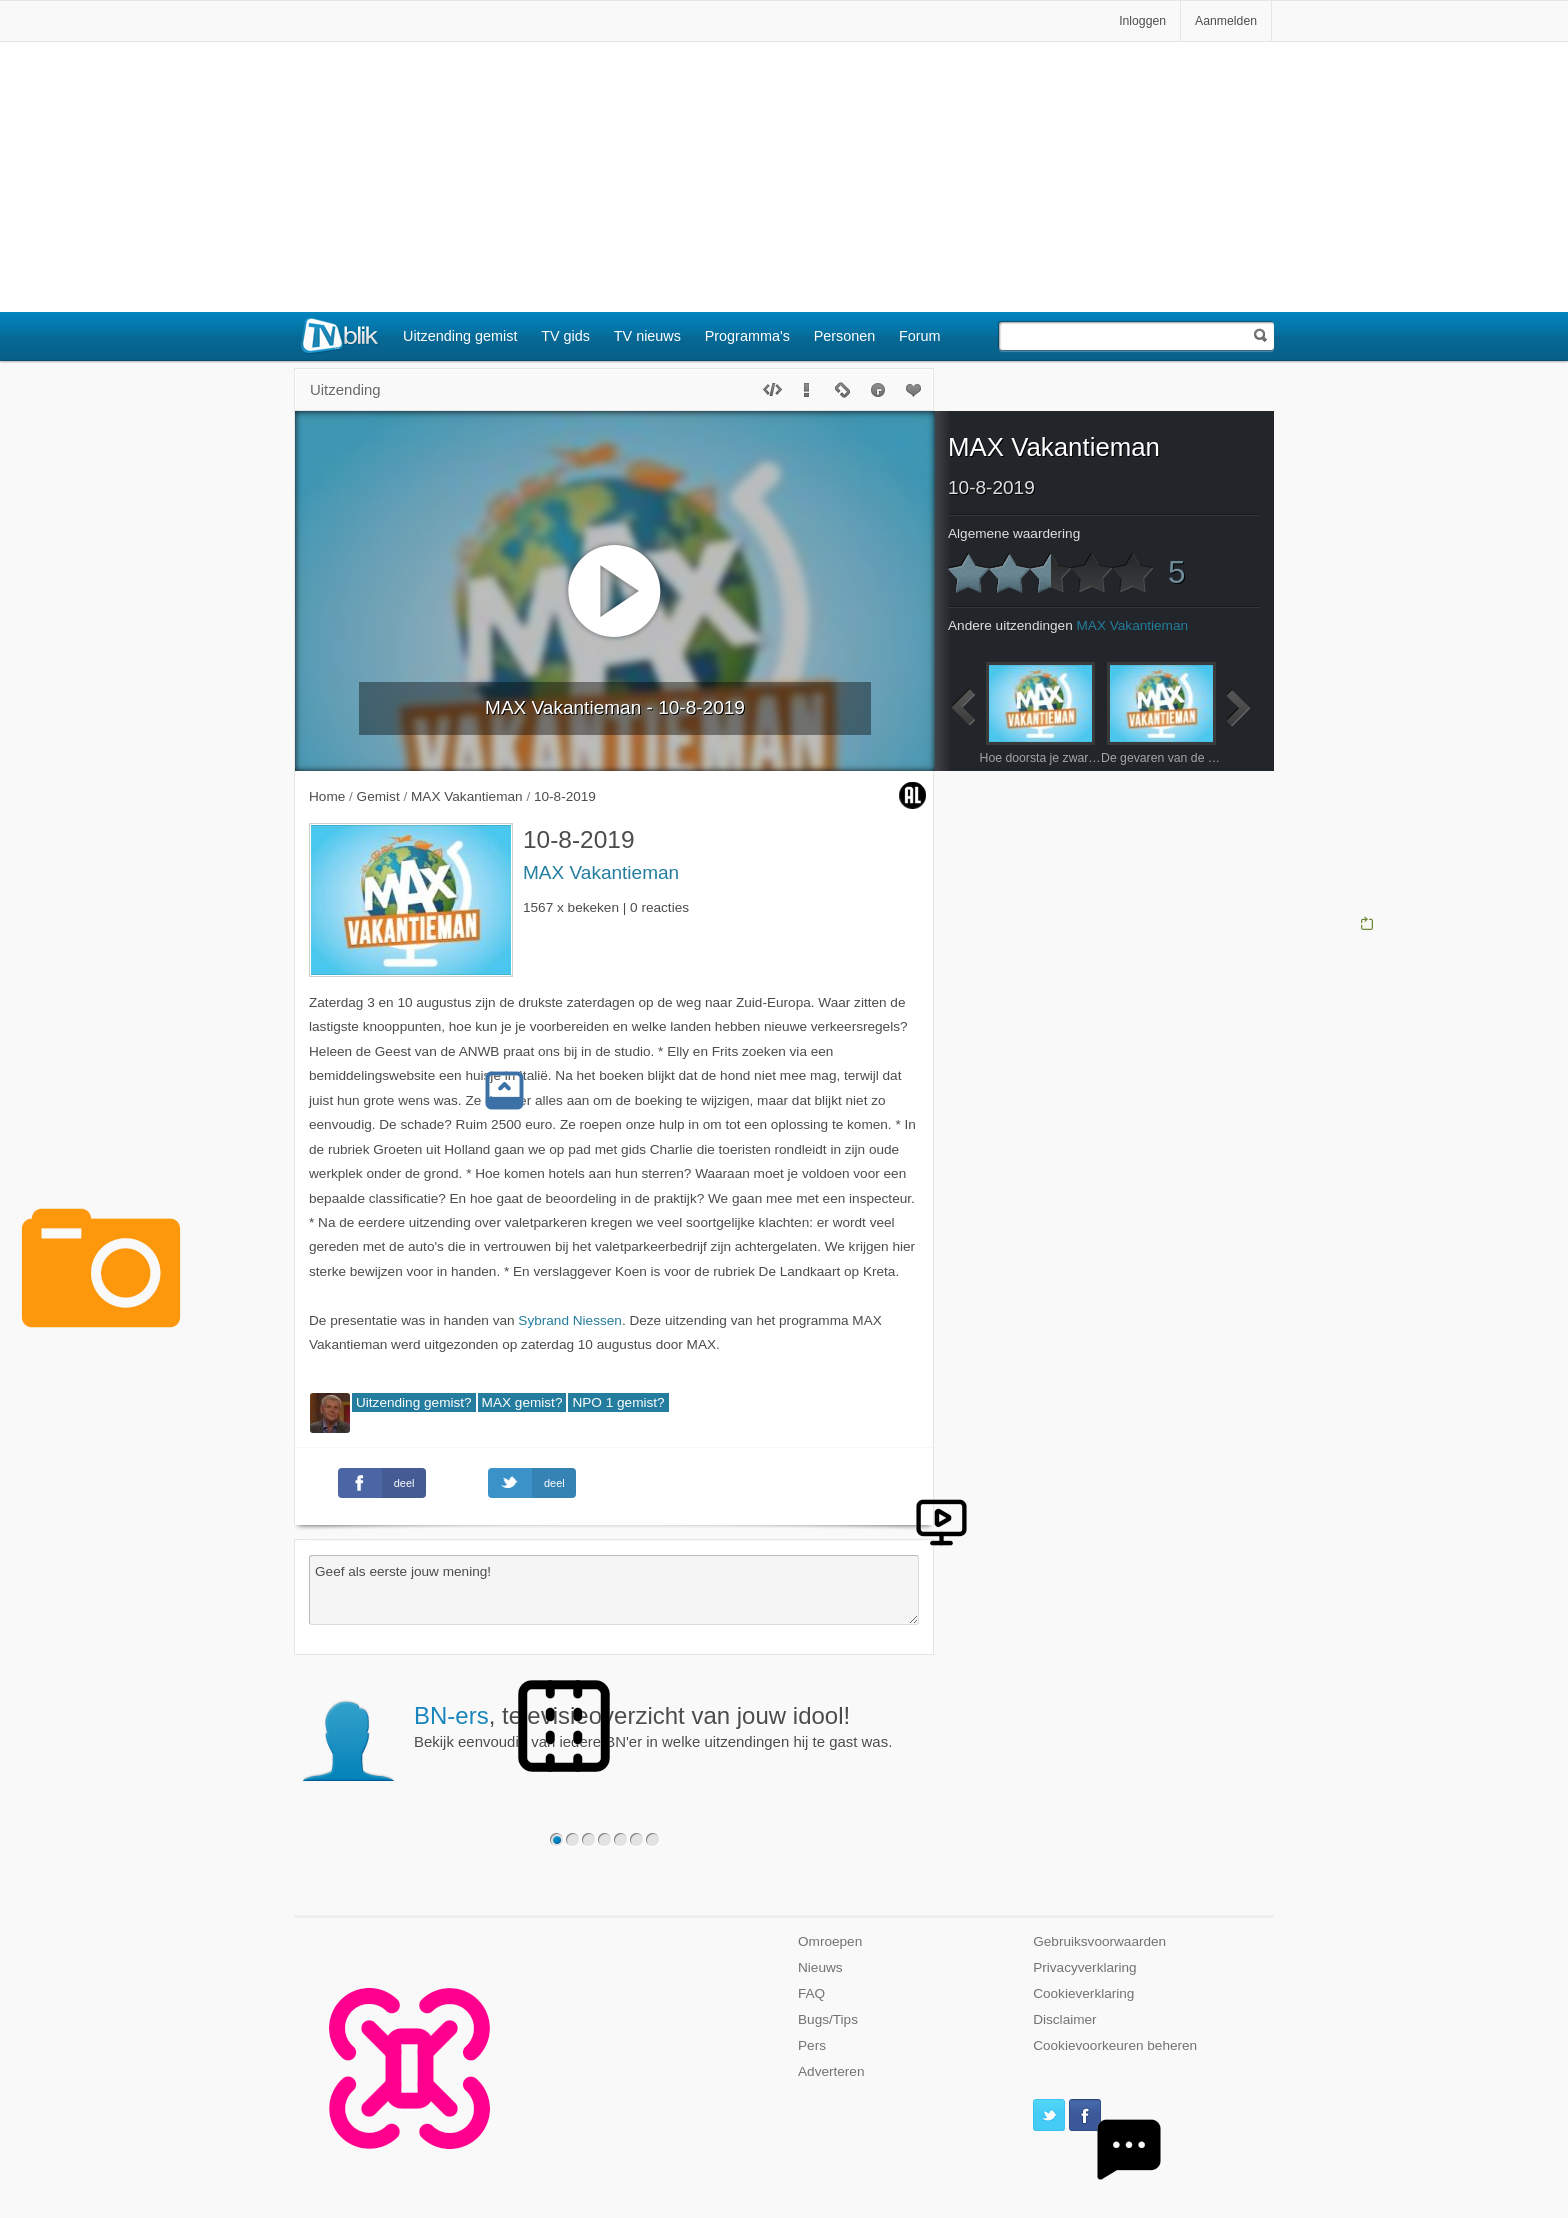 Image resolution: width=1568 pixels, height=2218 pixels. What do you see at coordinates (504, 1090) in the screenshot?
I see `expand the bottom bar or panel` at bounding box center [504, 1090].